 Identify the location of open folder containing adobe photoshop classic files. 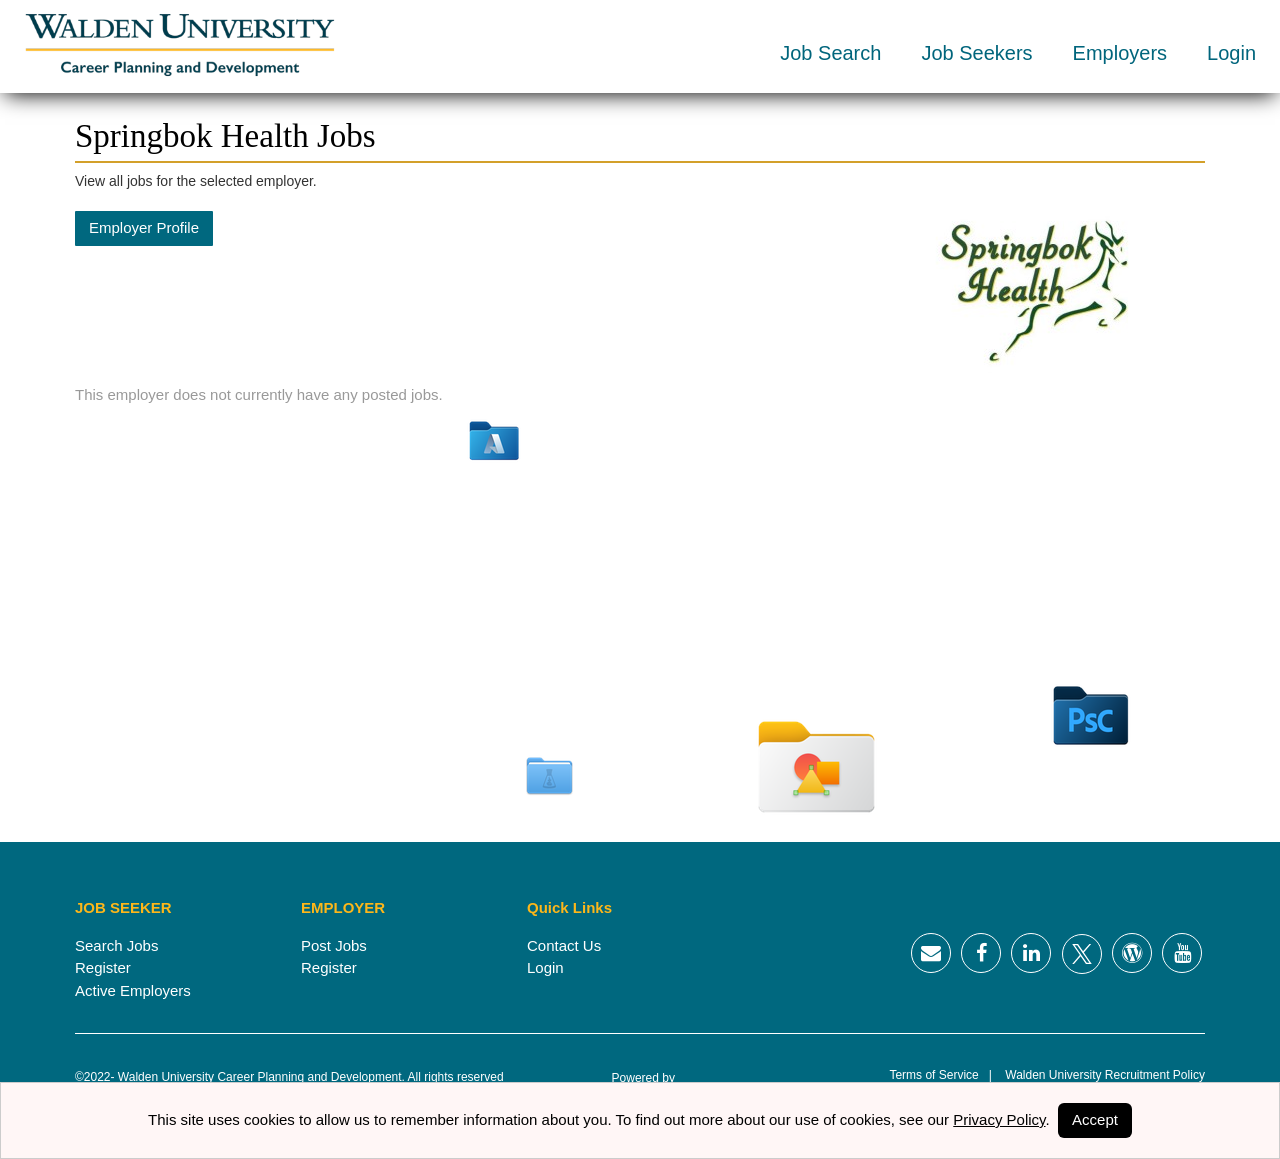
(1090, 717).